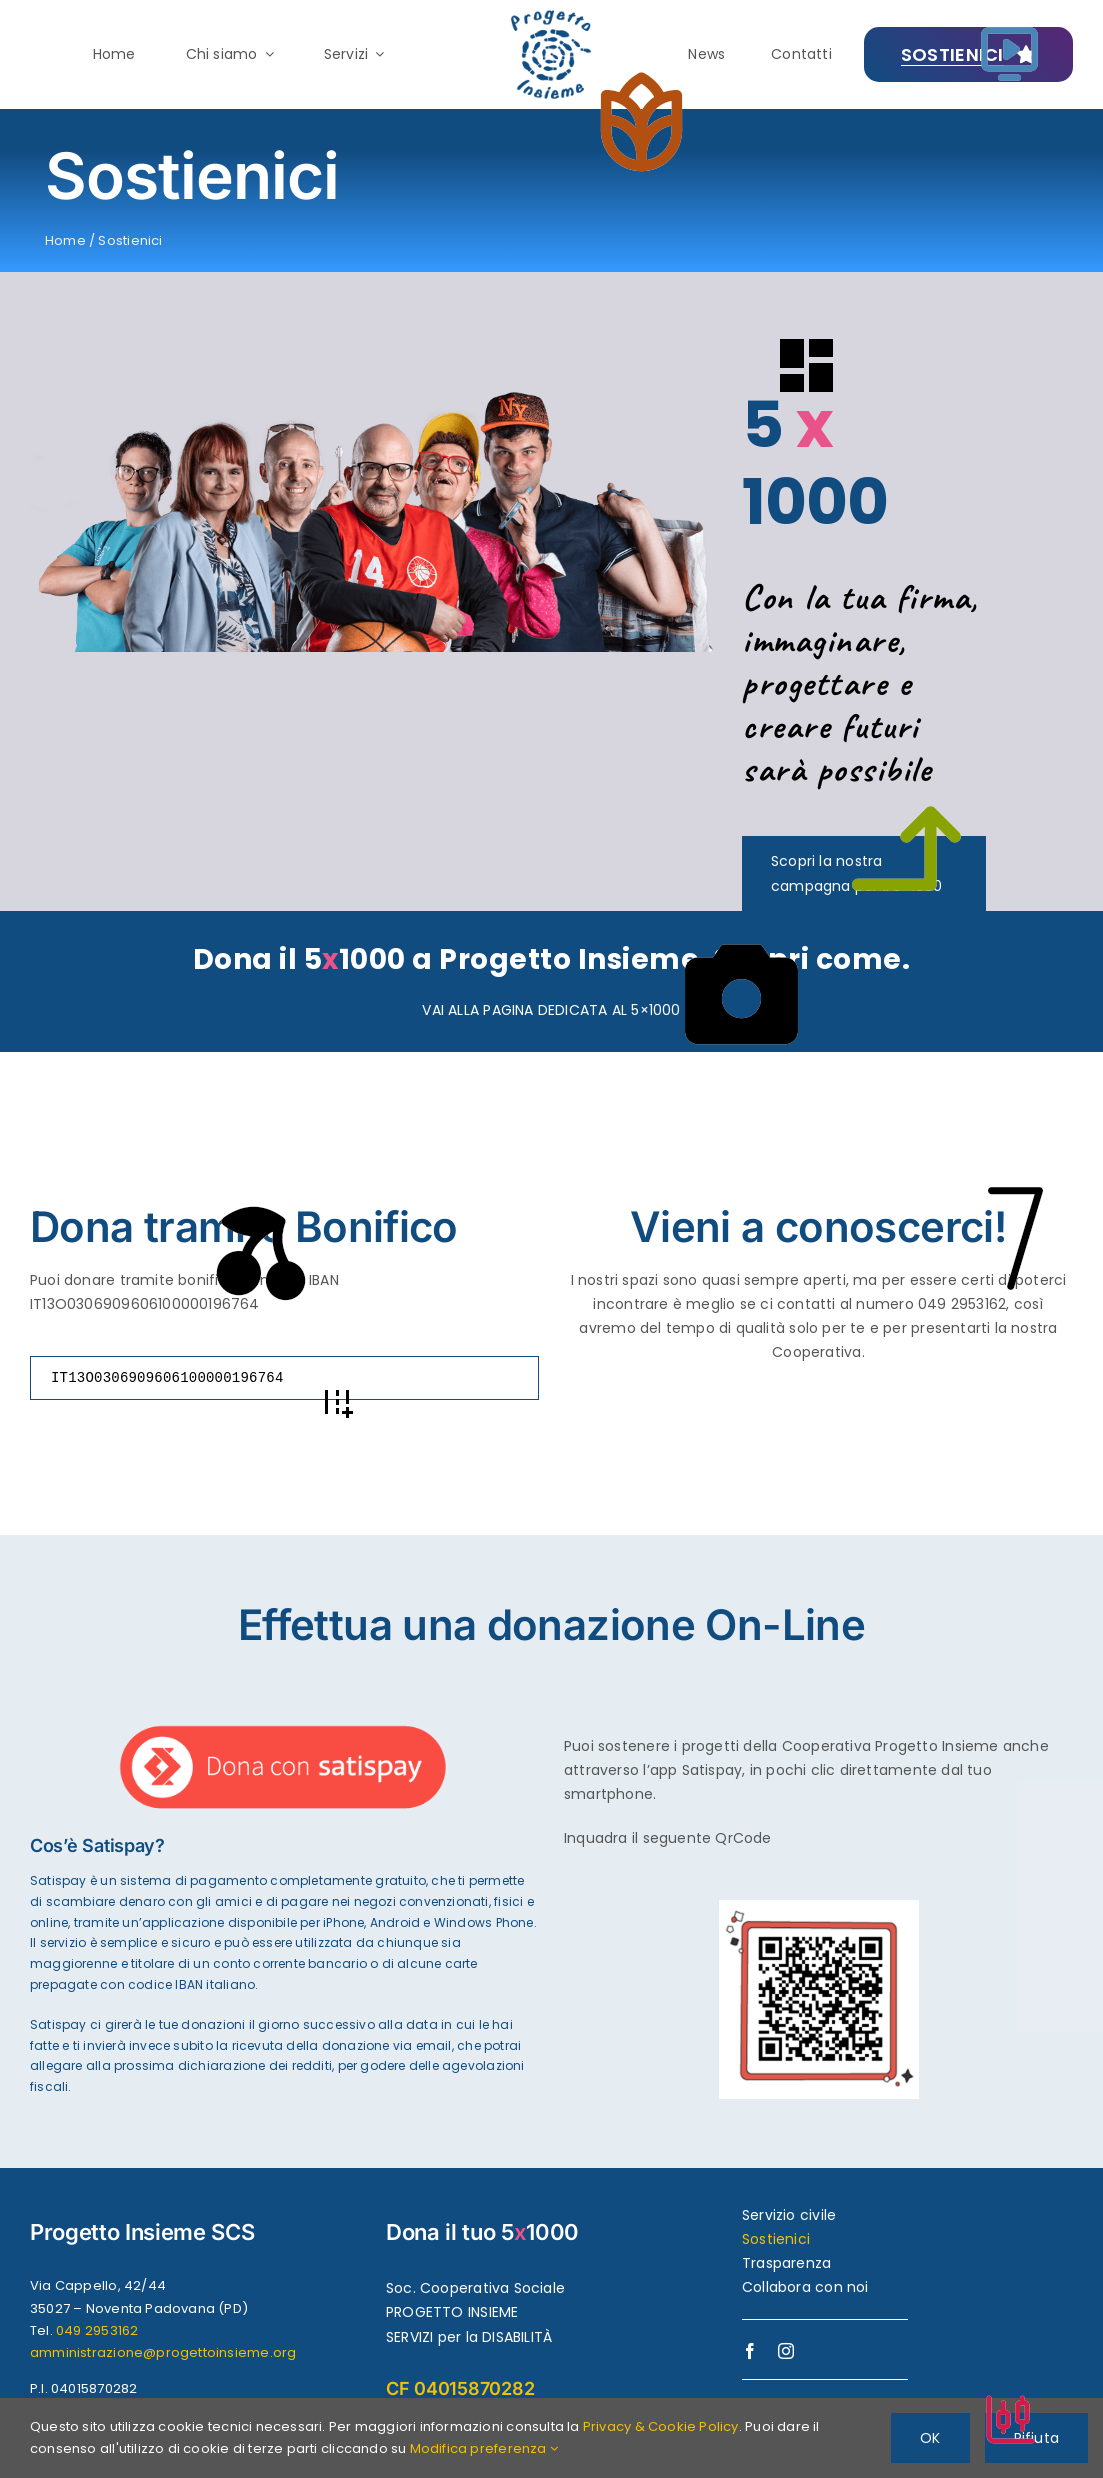 The width and height of the screenshot is (1103, 2478). I want to click on view candlestick chart for stock or crypto trading, so click(1010, 2419).